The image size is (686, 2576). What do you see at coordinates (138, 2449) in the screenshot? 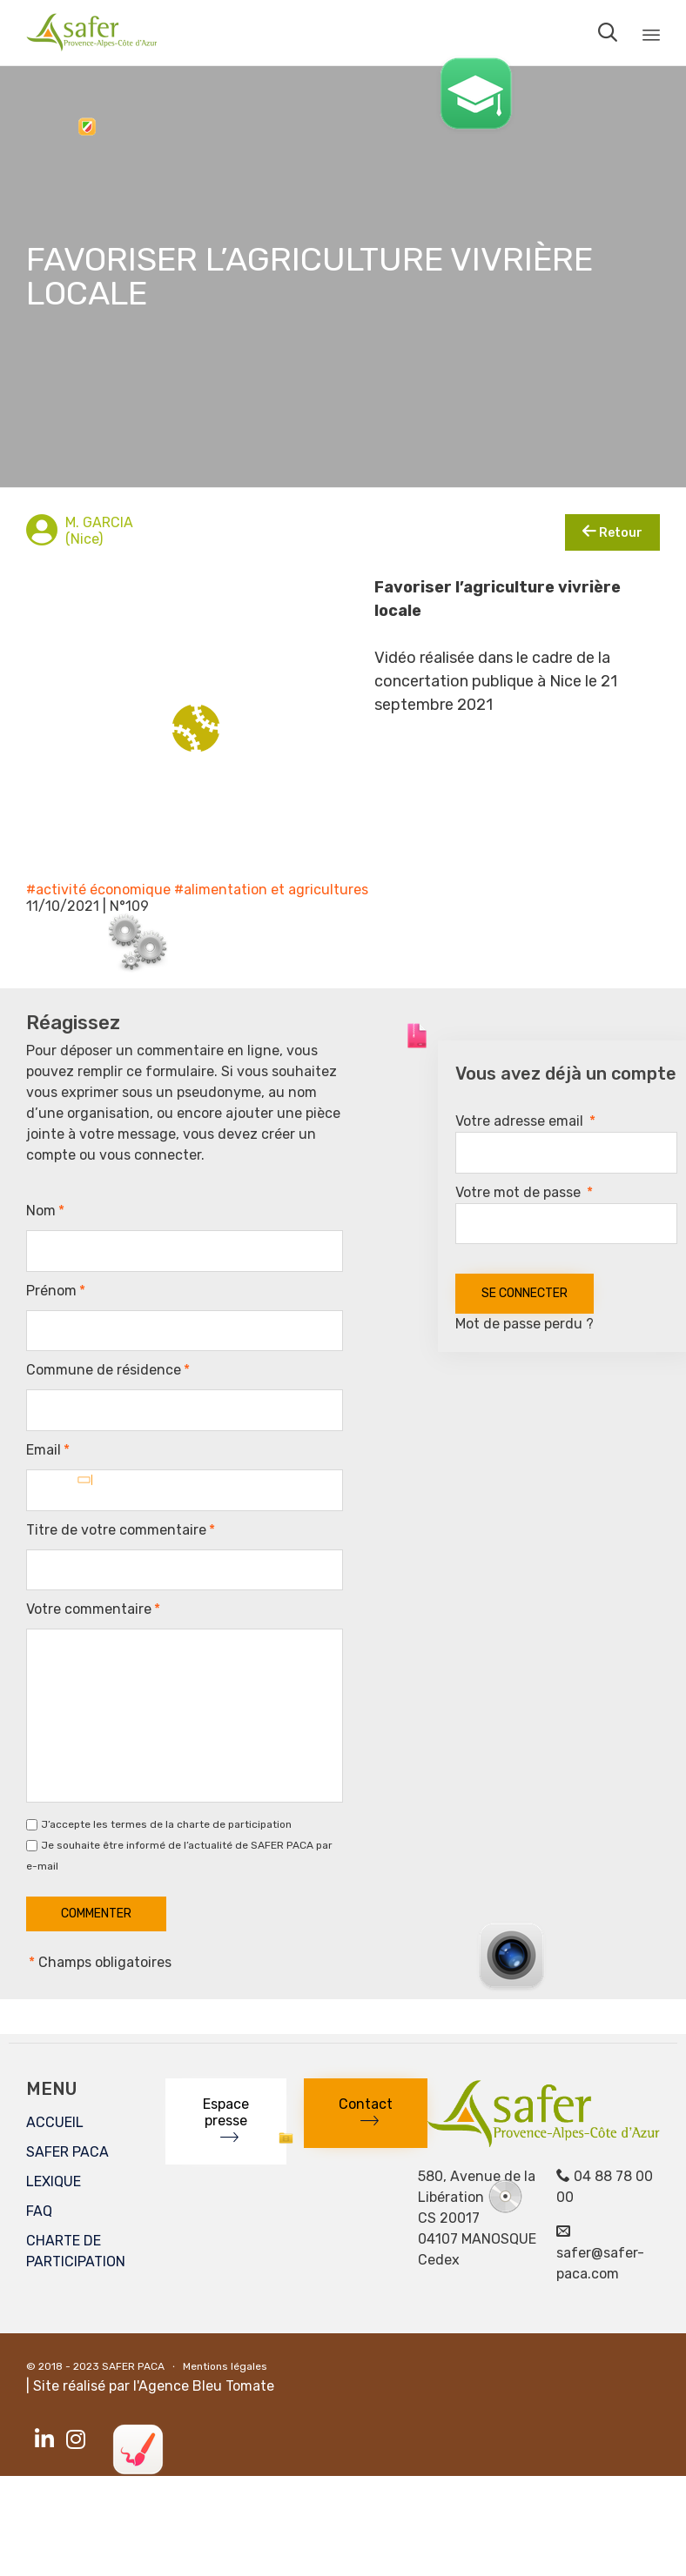
I see `open gnome paint application` at bounding box center [138, 2449].